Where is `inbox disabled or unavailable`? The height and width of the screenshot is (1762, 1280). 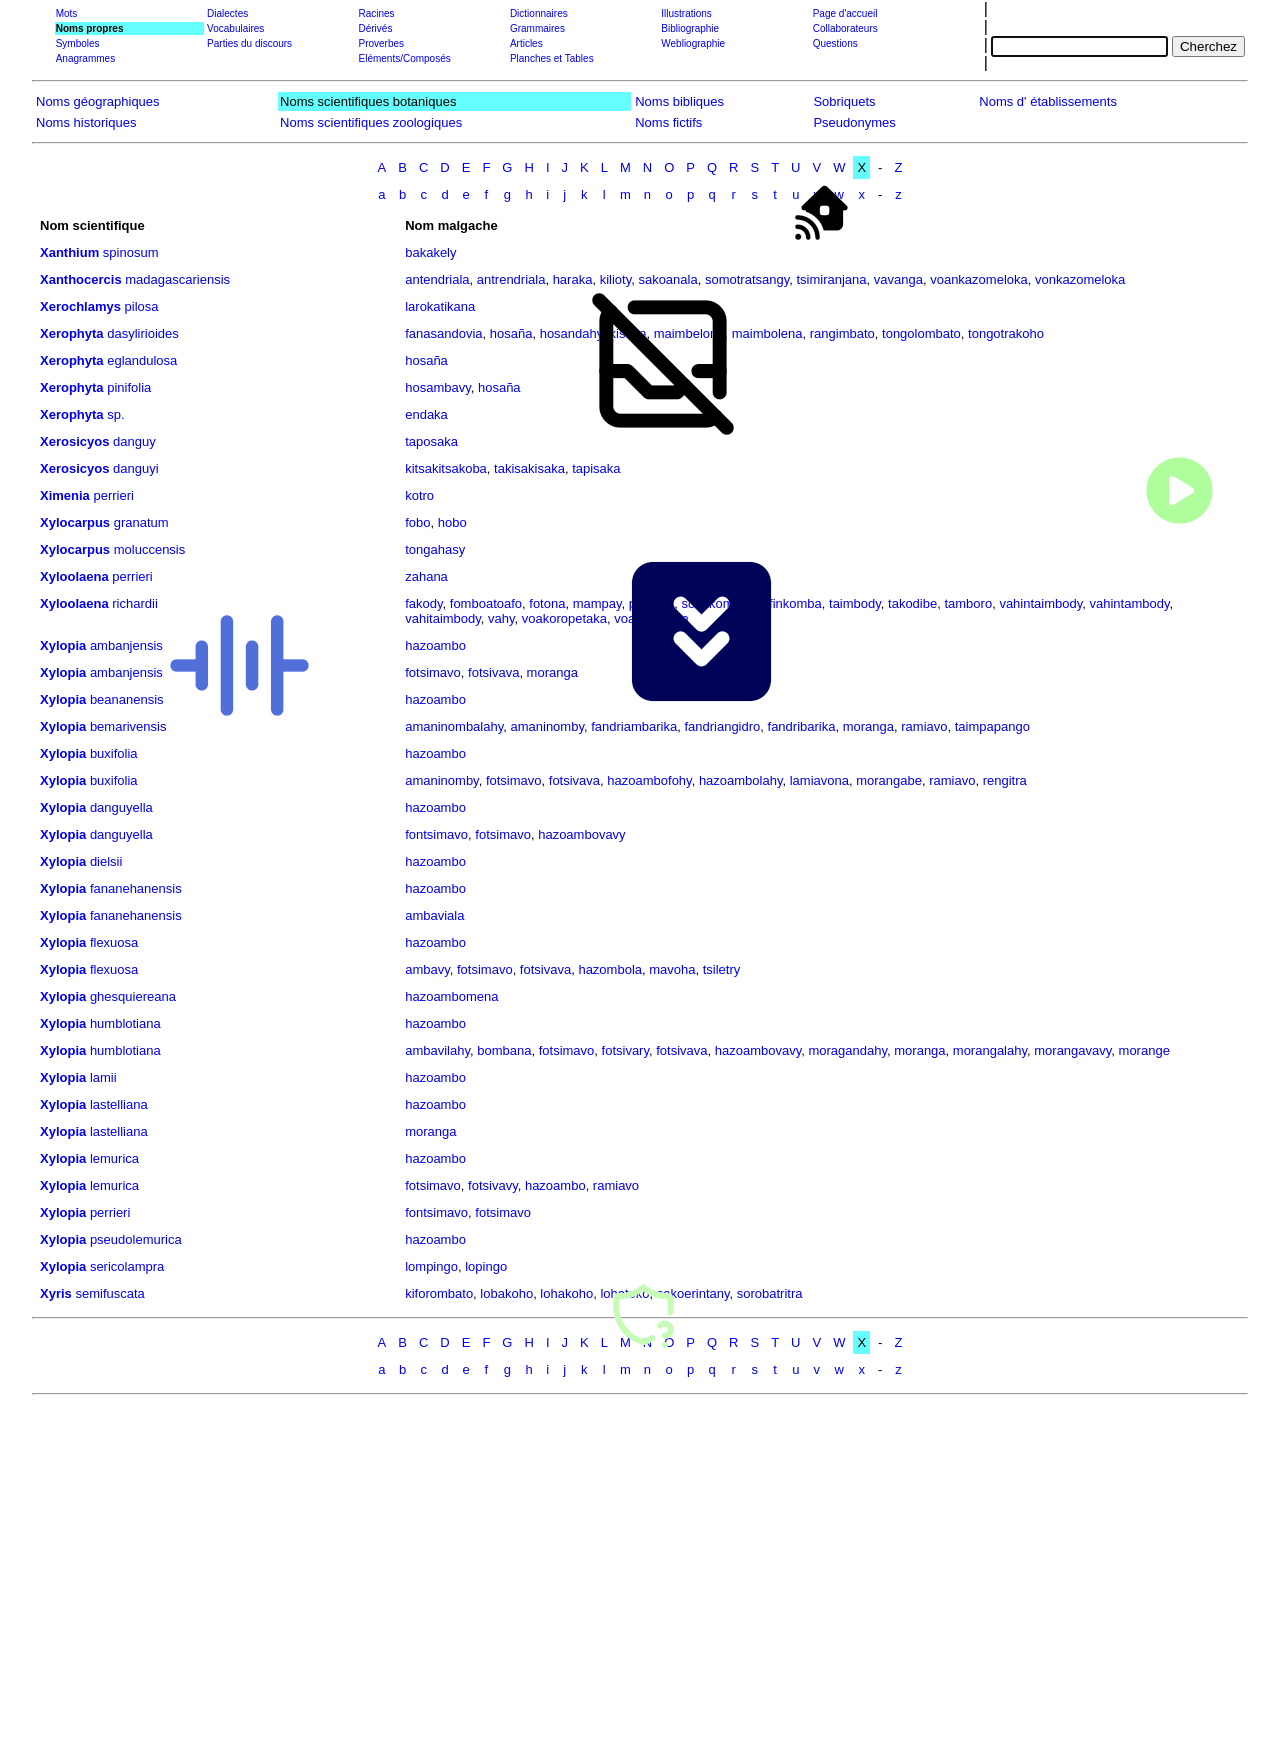 inbox disabled or unavailable is located at coordinates (663, 364).